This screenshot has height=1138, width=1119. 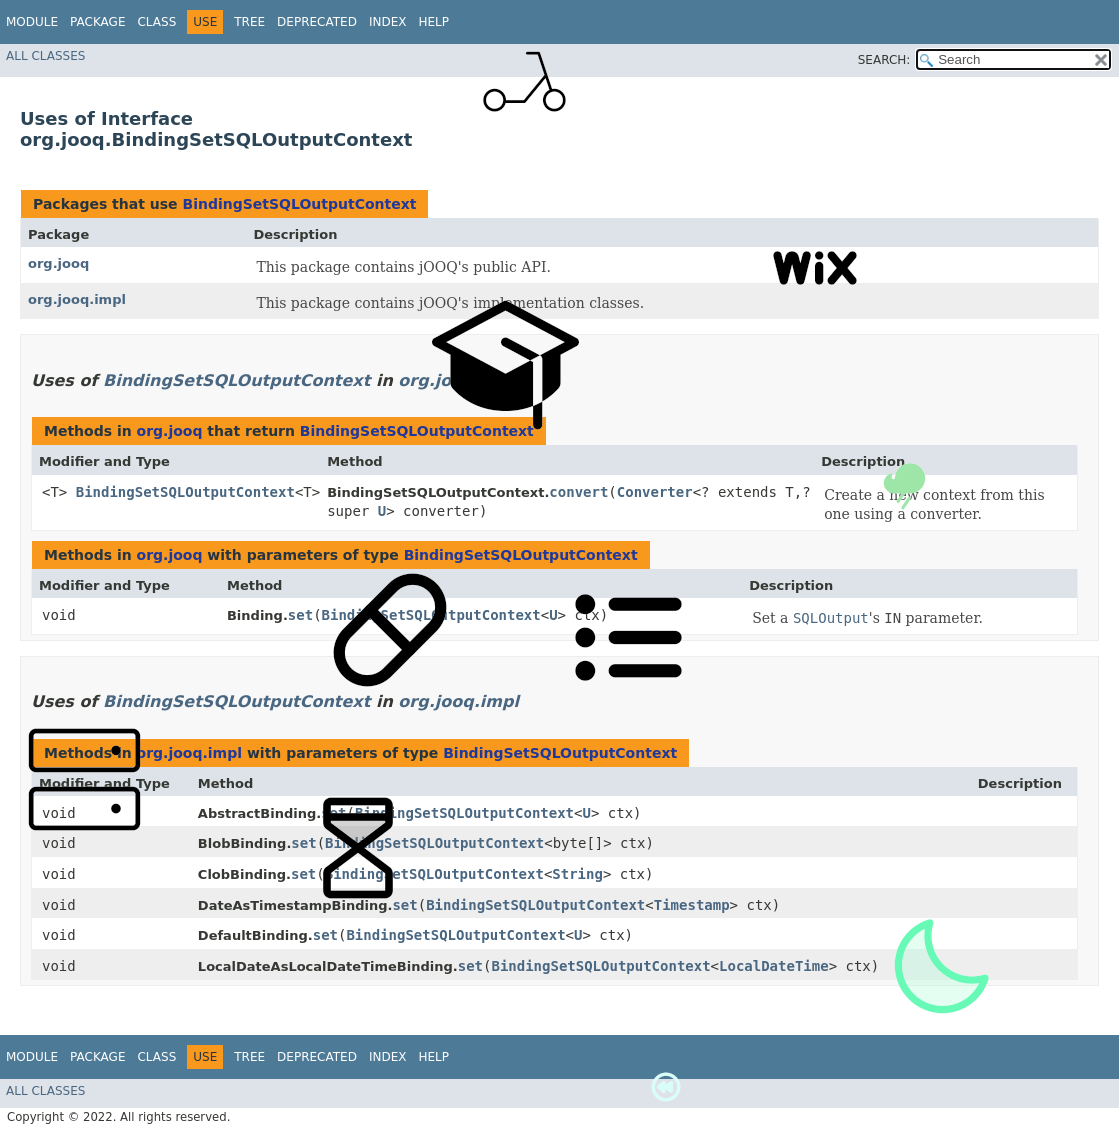 What do you see at coordinates (390, 630) in the screenshot?
I see `access medication reminders or health settings` at bounding box center [390, 630].